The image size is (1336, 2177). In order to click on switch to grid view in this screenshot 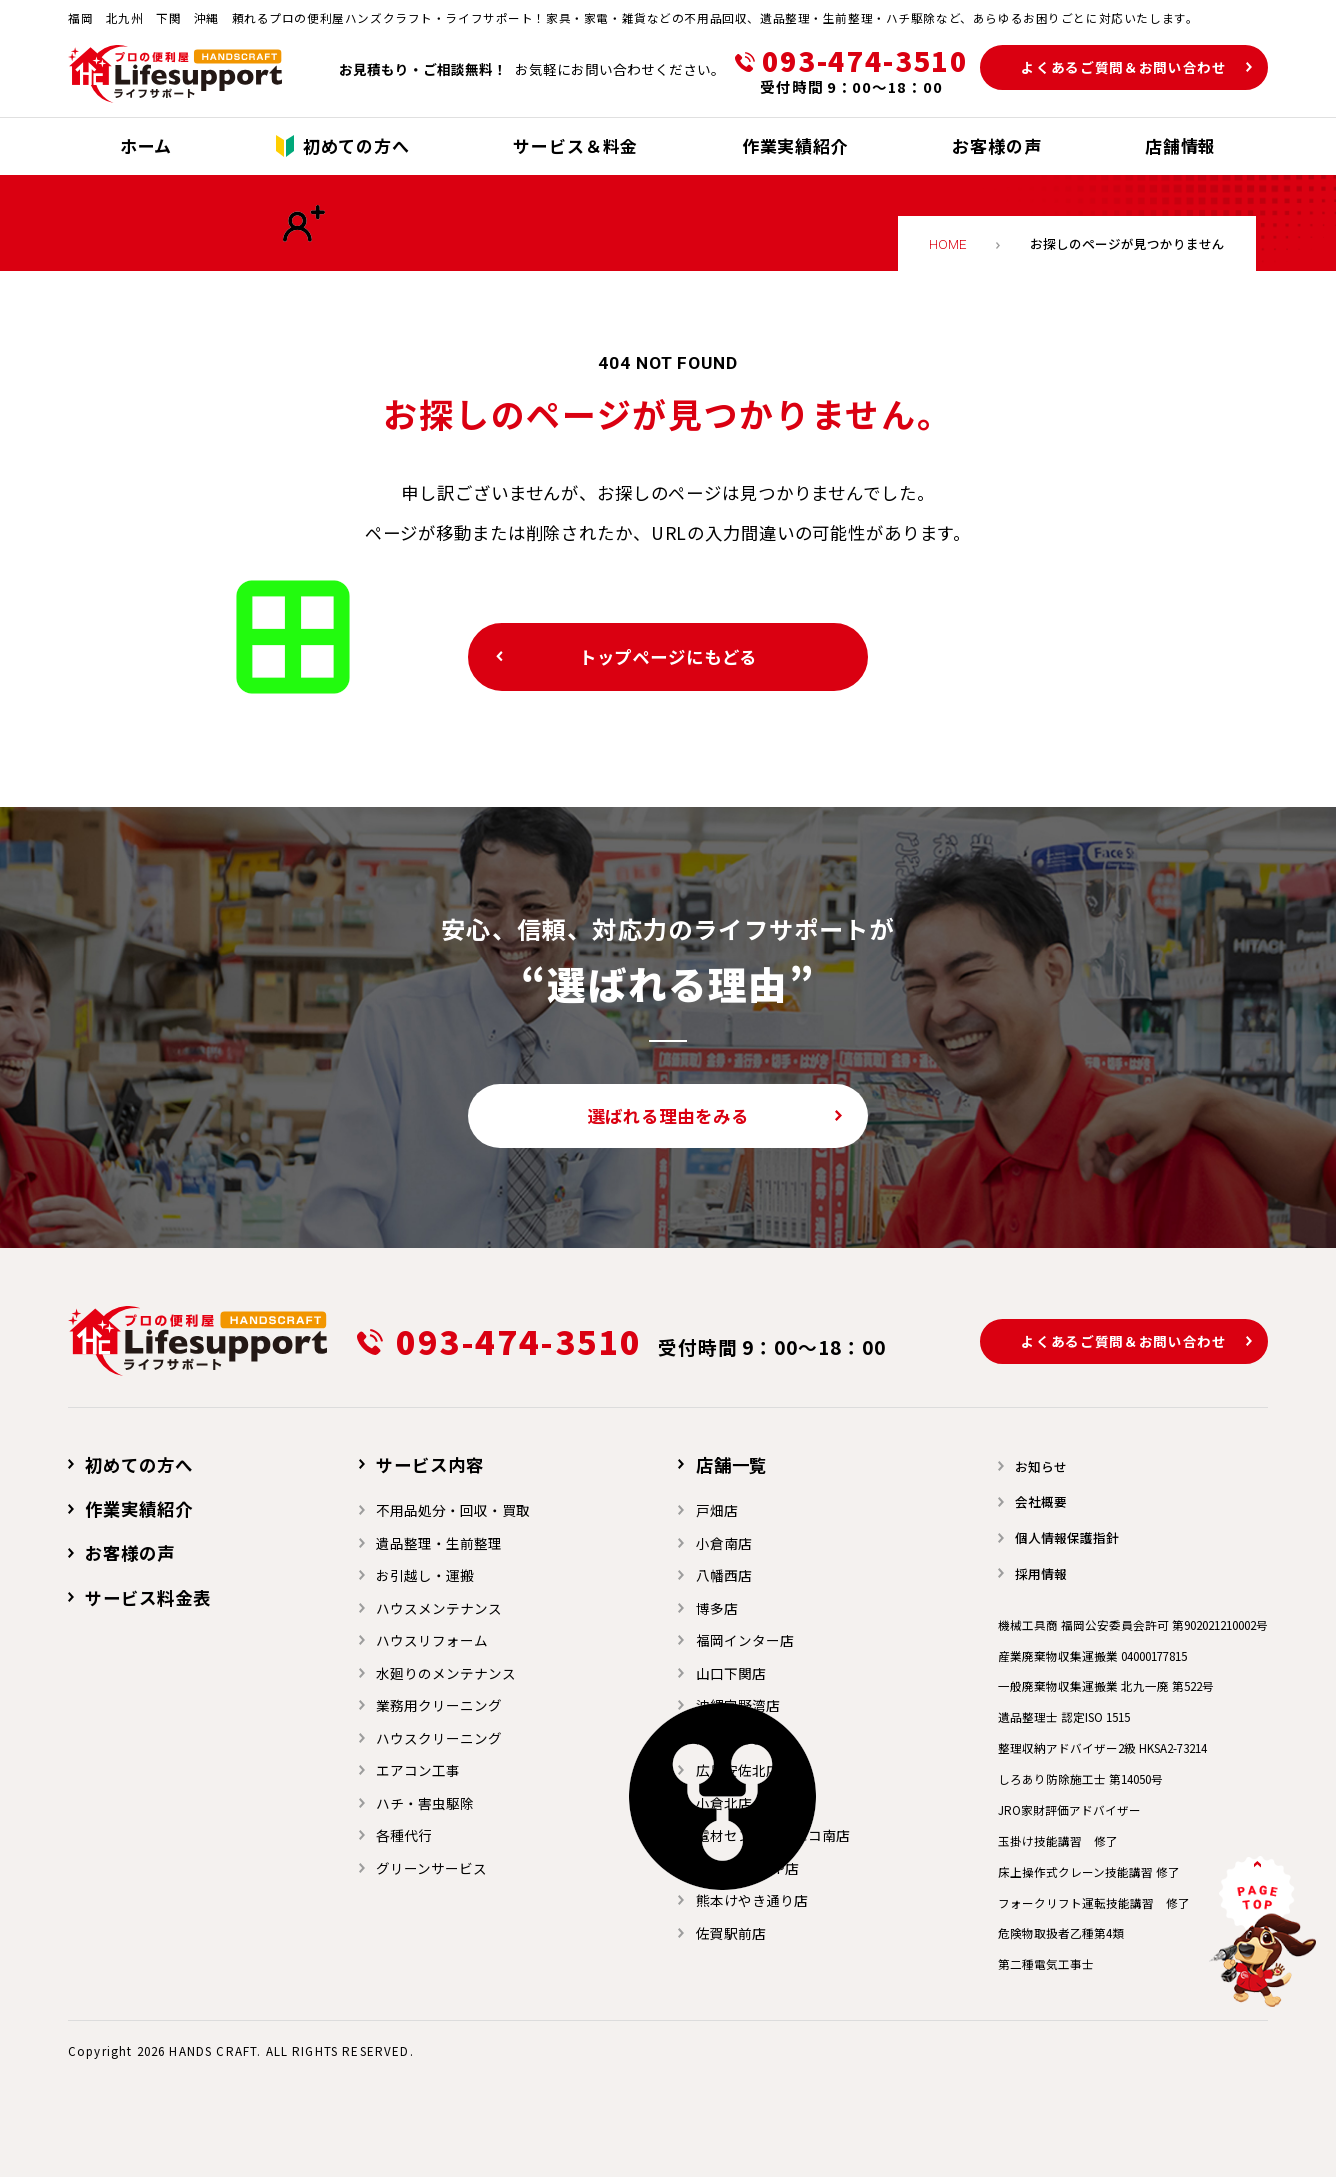, I will do `click(293, 637)`.